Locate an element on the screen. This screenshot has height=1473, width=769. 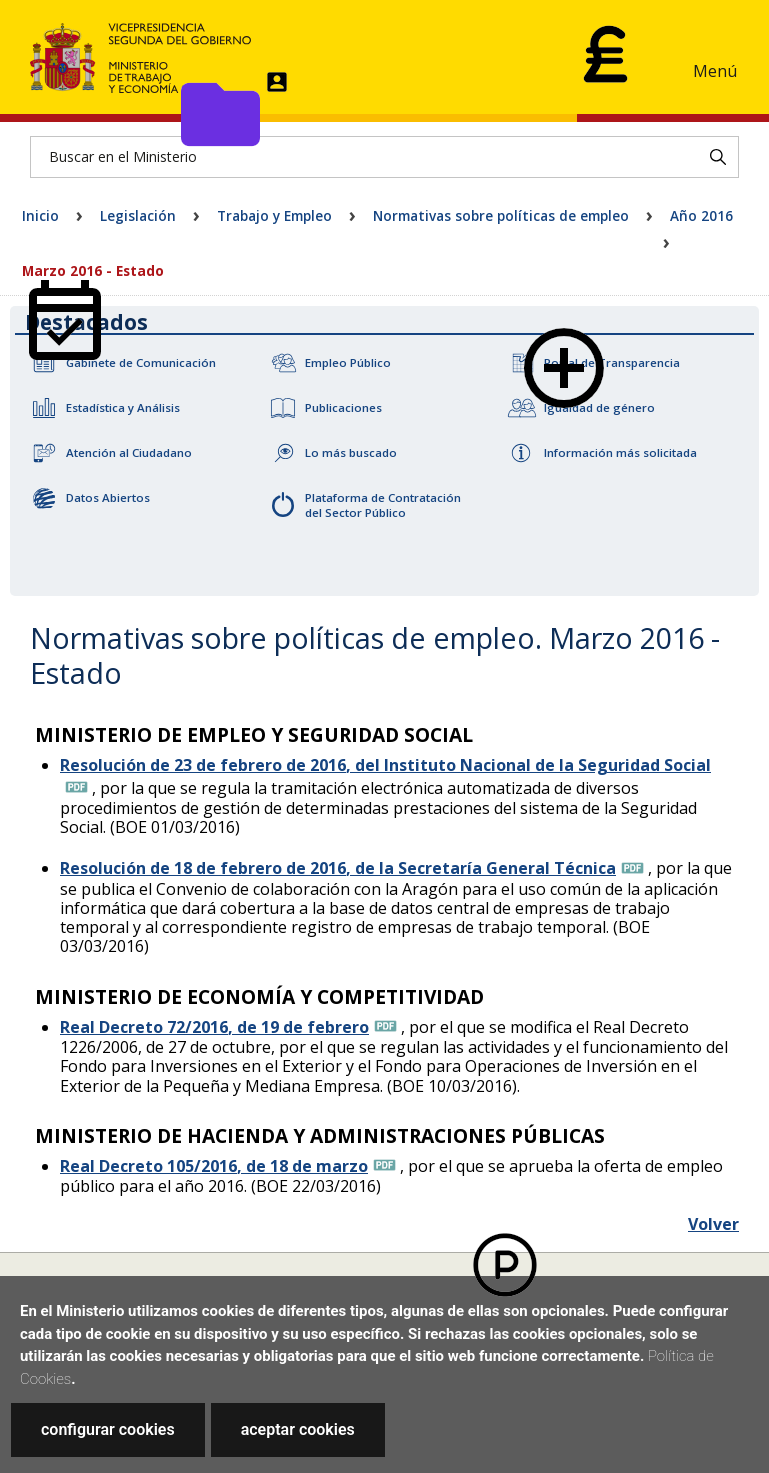
open file folder is located at coordinates (220, 114).